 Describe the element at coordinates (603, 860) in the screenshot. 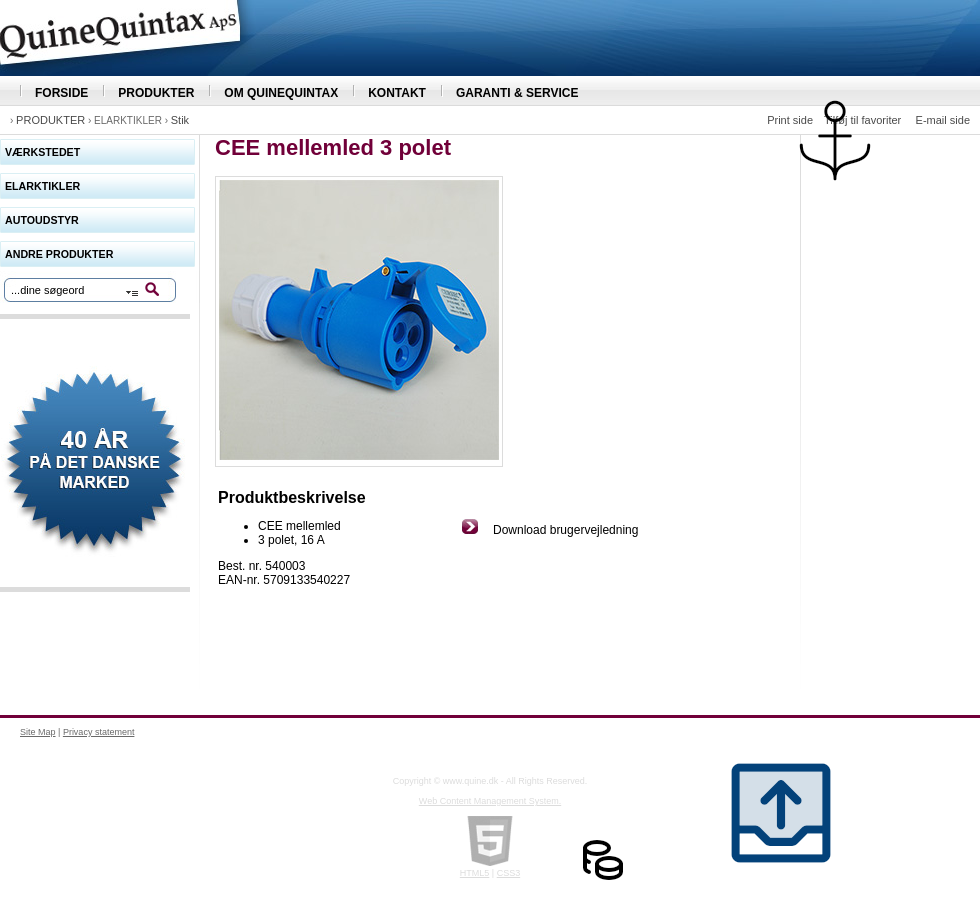

I see `view your coin balance or currency` at that location.